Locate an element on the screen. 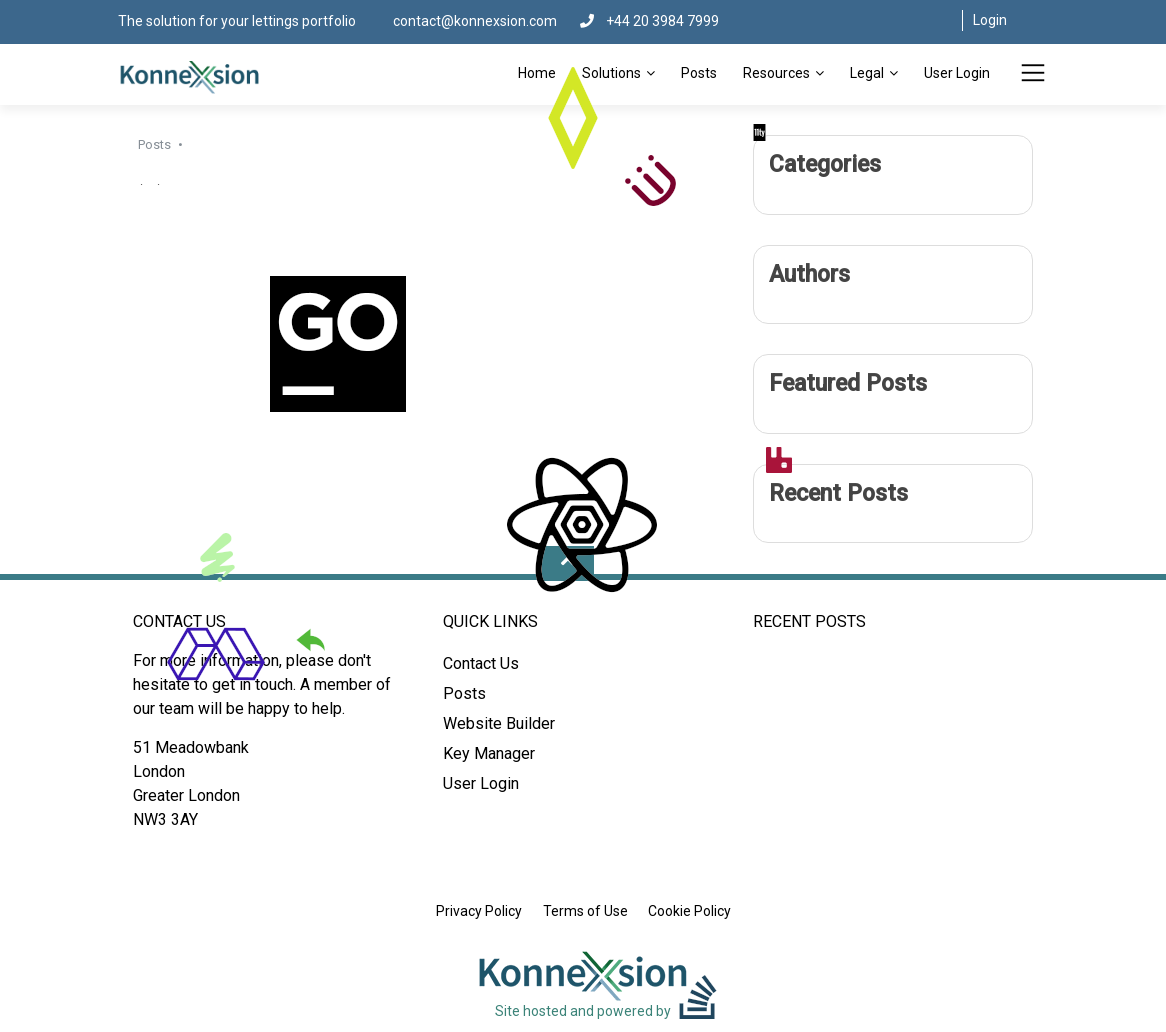  i3 window manager logo is located at coordinates (650, 180).